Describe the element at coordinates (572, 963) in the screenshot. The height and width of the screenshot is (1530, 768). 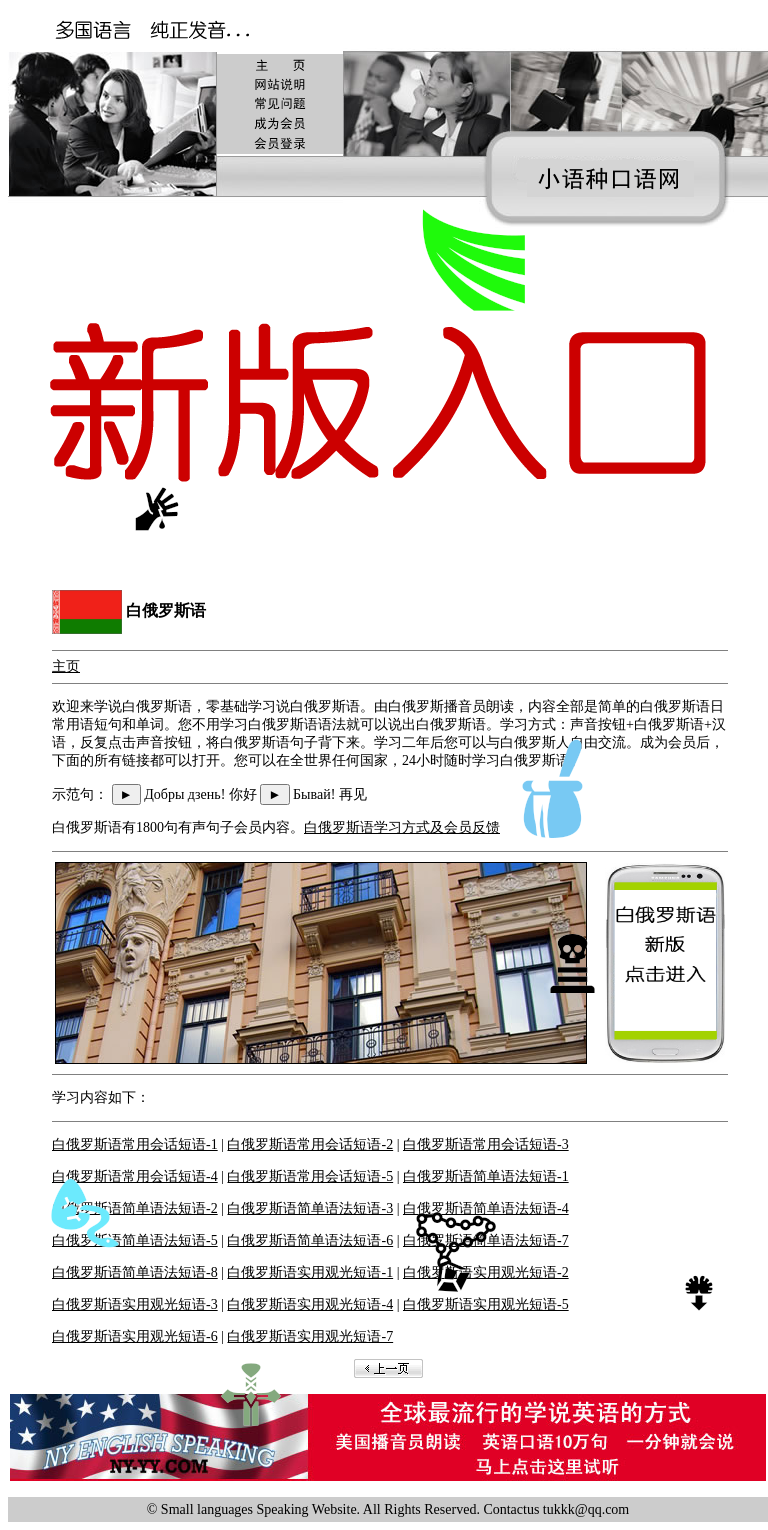
I see `indicates a telefrag kill in-game` at that location.